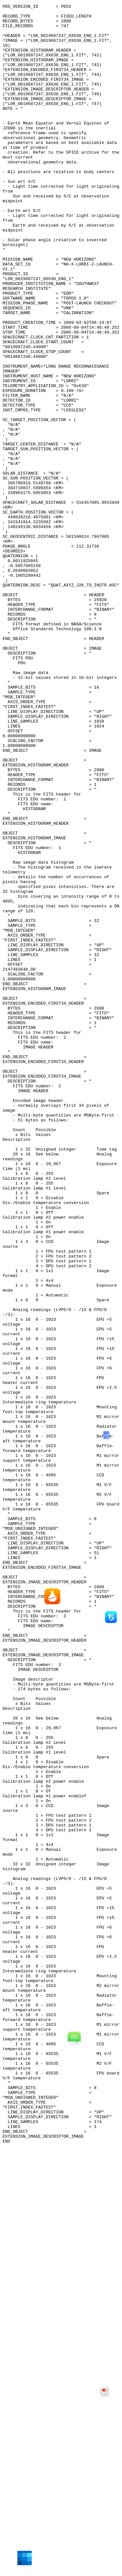 This screenshot has width=122, height=2576. I want to click on open the calendar app, so click(24, 2558).